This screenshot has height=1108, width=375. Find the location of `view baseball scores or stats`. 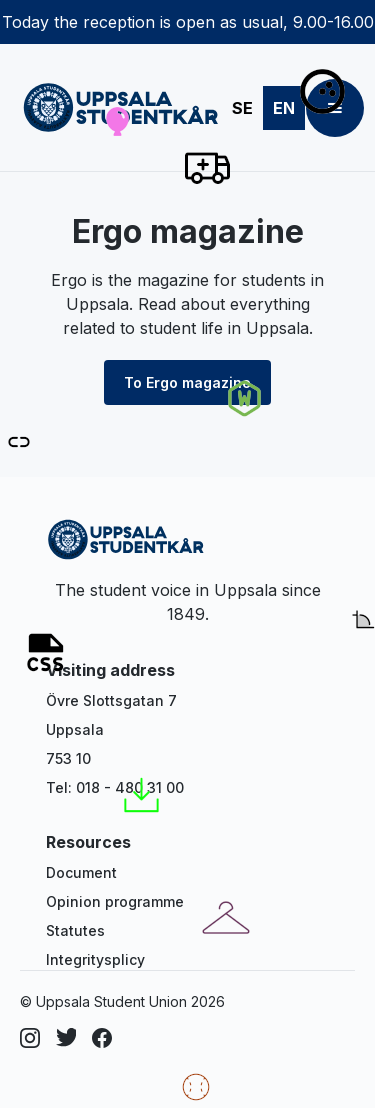

view baseball scores or stats is located at coordinates (196, 1087).